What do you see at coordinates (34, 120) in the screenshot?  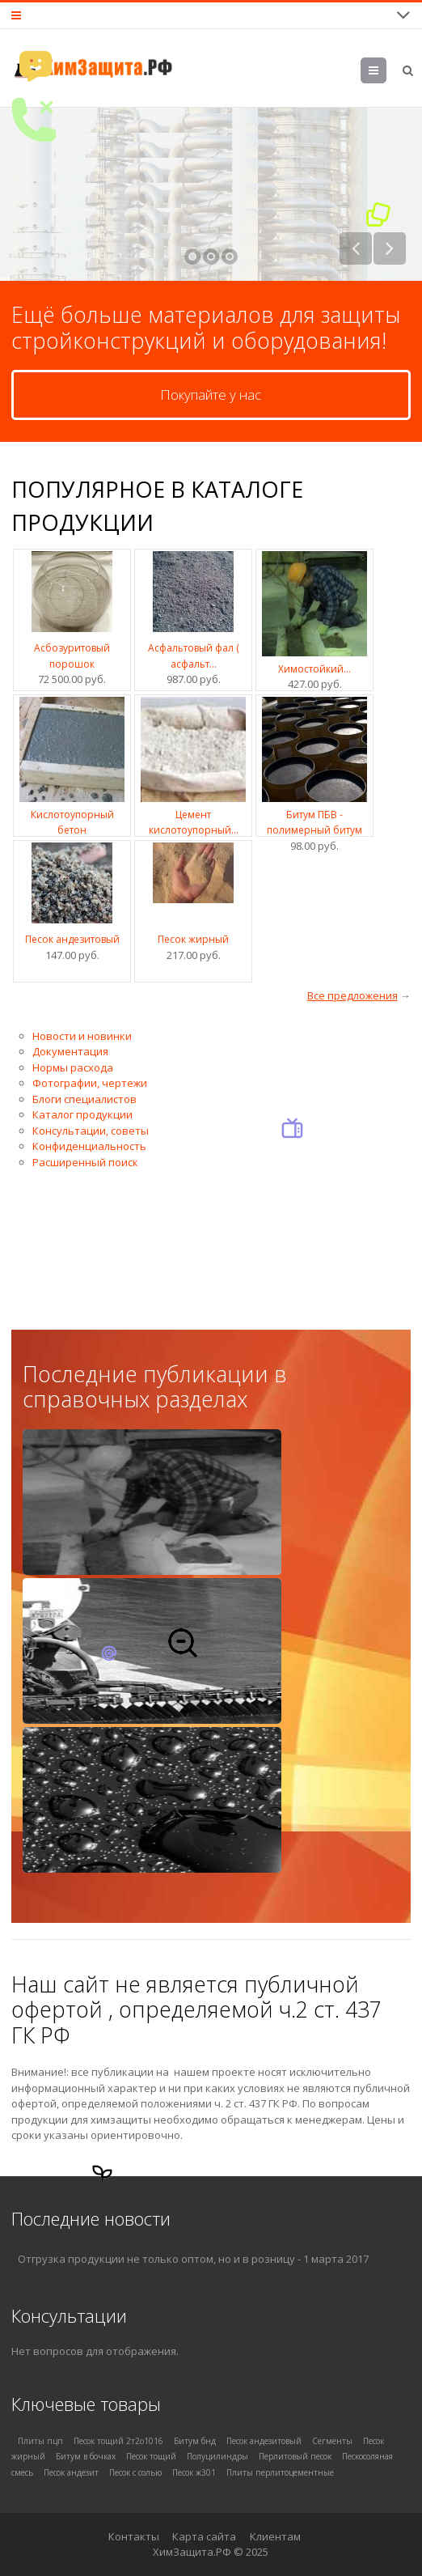 I see `end or decline a phone call` at bounding box center [34, 120].